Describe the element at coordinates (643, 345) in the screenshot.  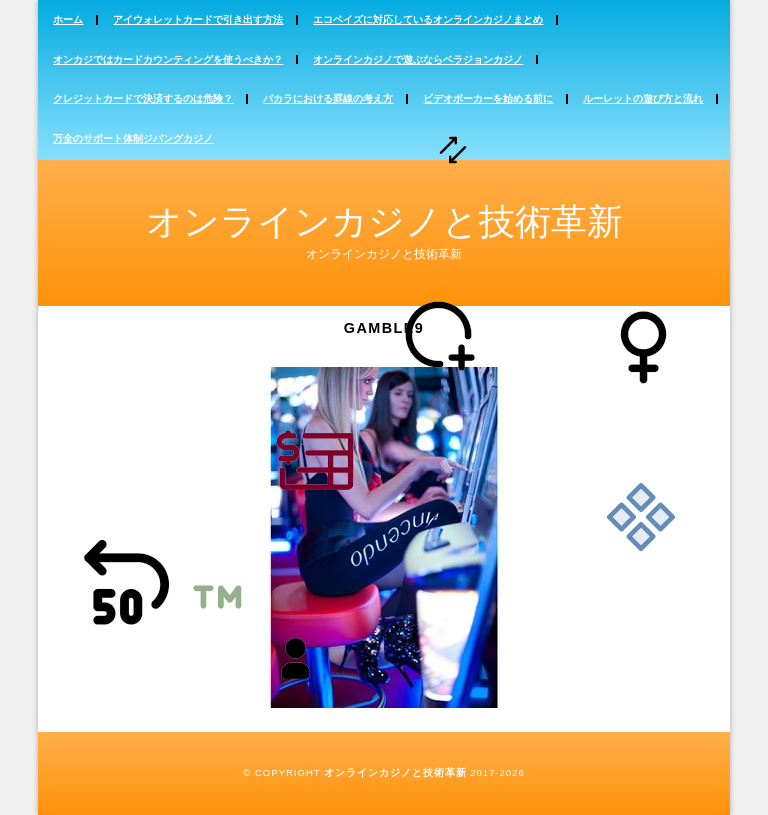
I see `indicates female gender option` at that location.